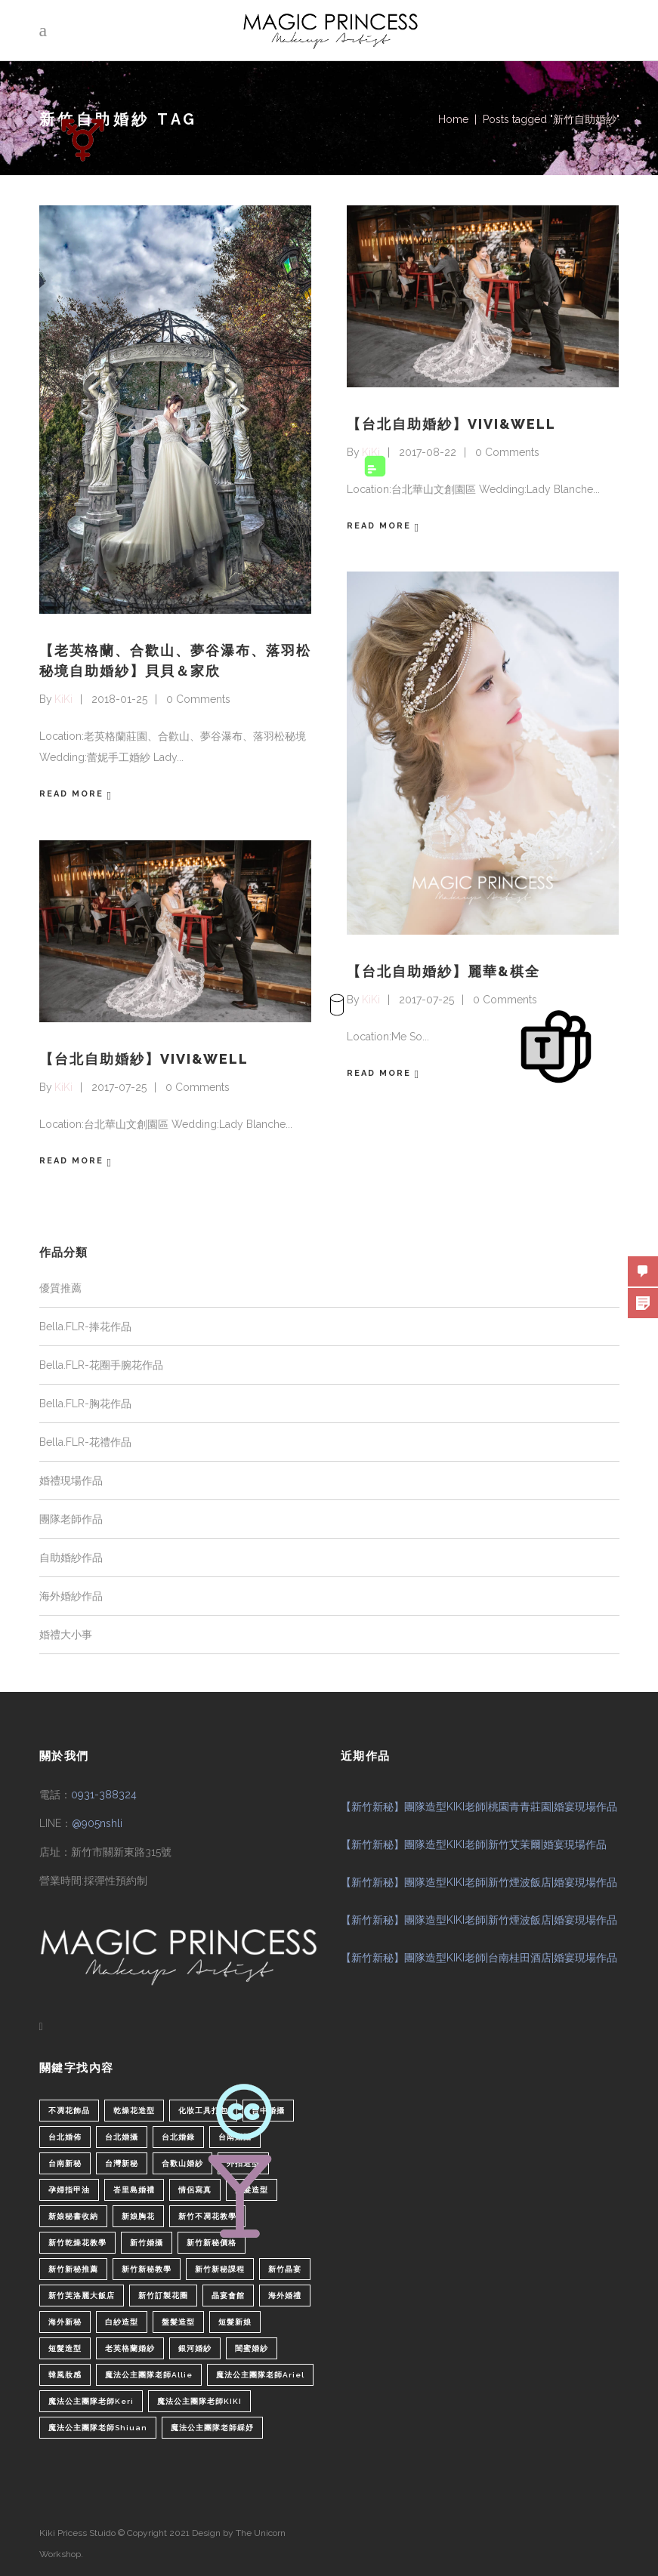  What do you see at coordinates (244, 2112) in the screenshot?
I see `indicates content is licensed under creative commons` at bounding box center [244, 2112].